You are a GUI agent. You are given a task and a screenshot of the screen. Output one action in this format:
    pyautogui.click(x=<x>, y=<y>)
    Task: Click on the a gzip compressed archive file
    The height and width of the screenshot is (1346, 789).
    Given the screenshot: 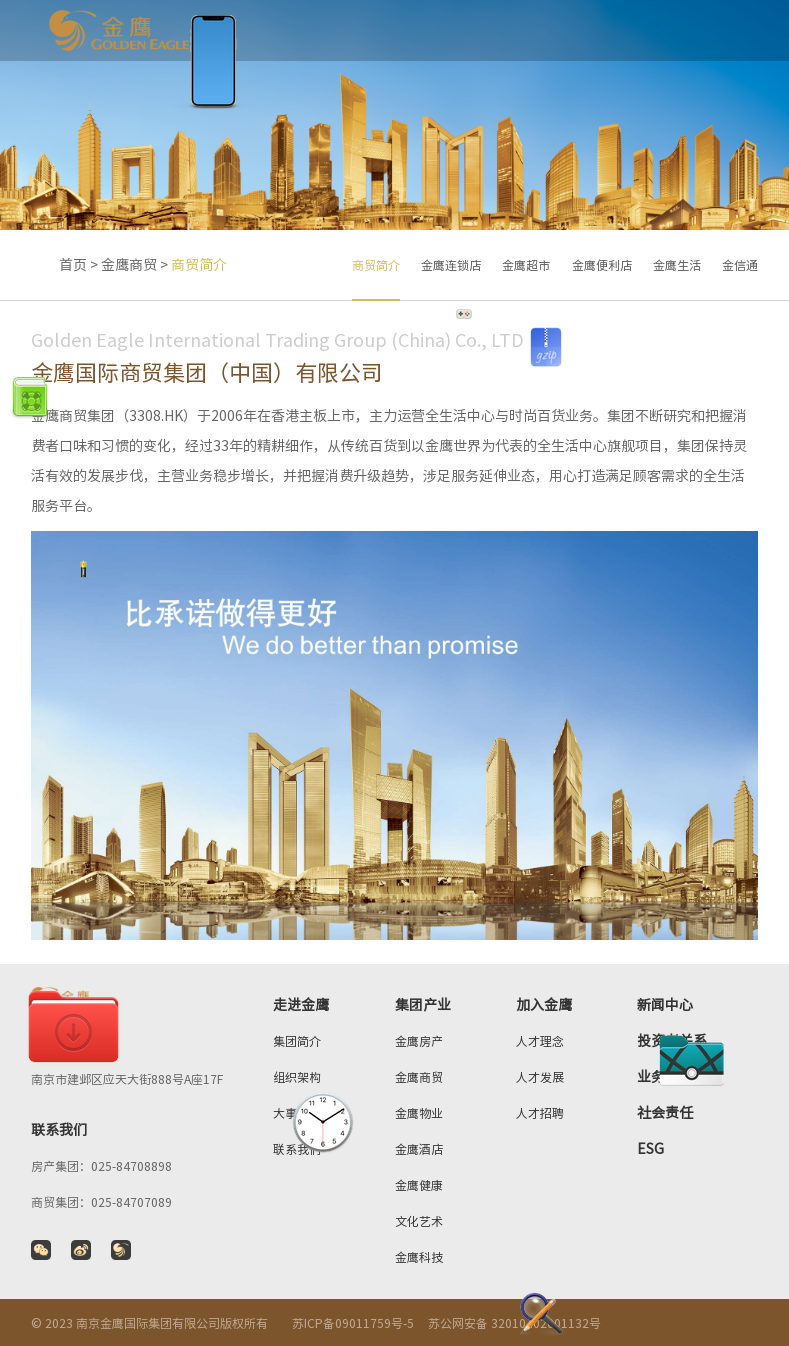 What is the action you would take?
    pyautogui.click(x=546, y=347)
    